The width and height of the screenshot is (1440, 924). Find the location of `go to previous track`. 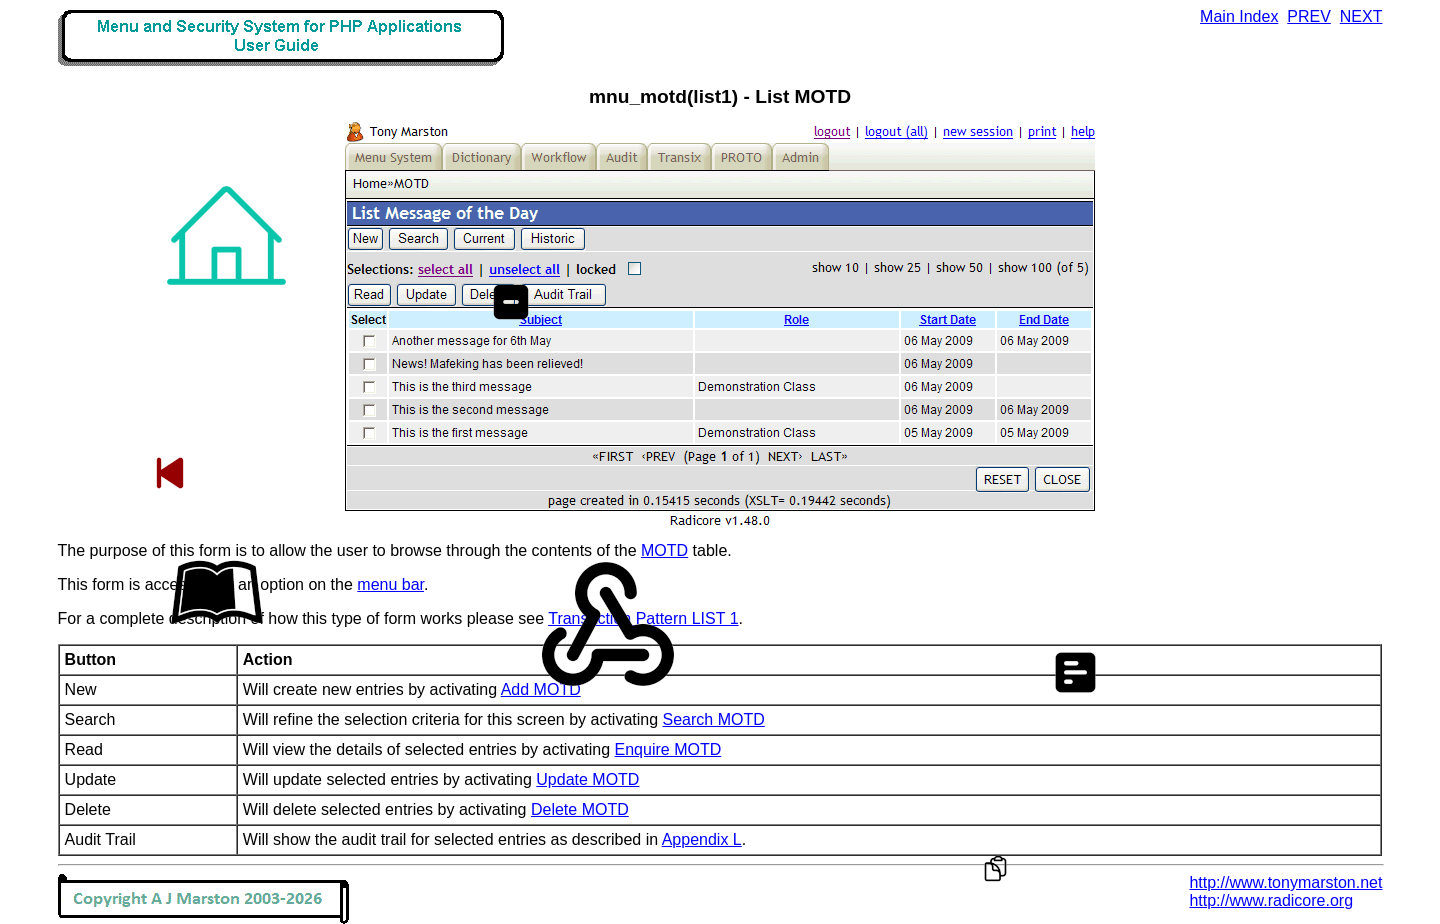

go to previous track is located at coordinates (170, 473).